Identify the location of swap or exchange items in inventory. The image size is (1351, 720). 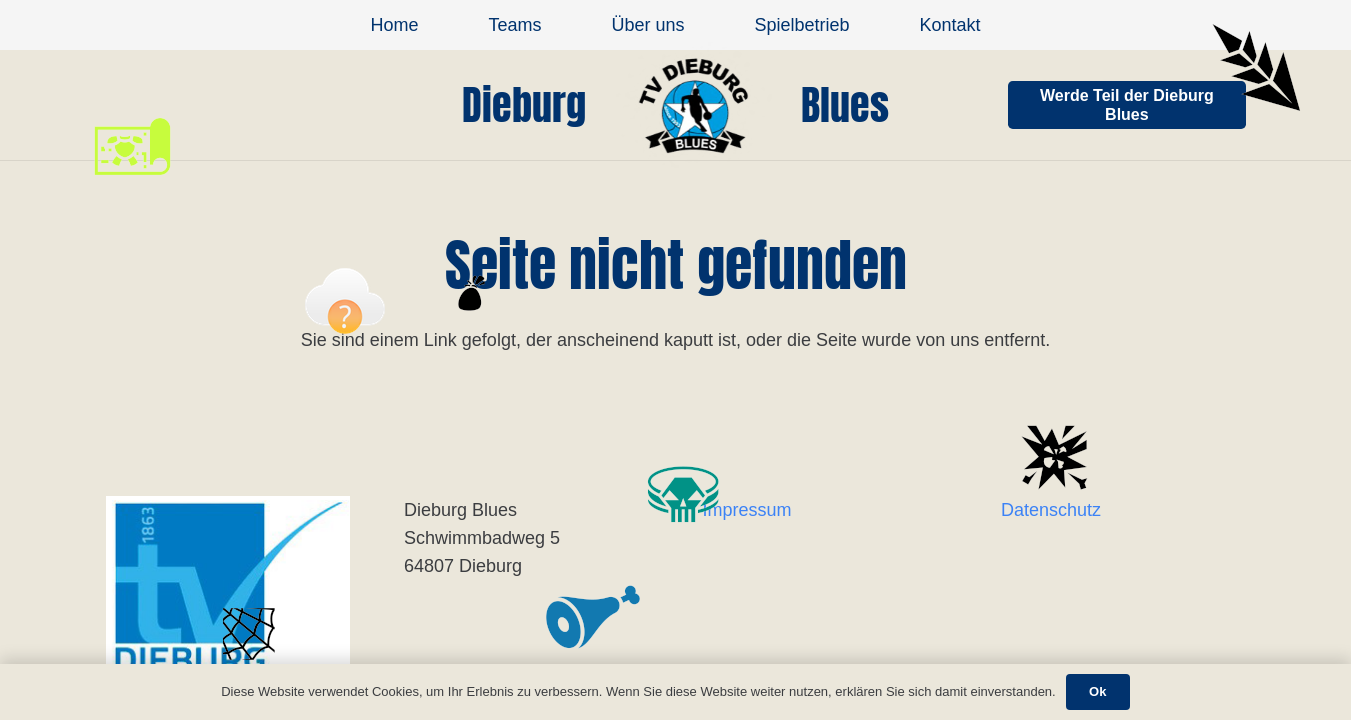
(472, 293).